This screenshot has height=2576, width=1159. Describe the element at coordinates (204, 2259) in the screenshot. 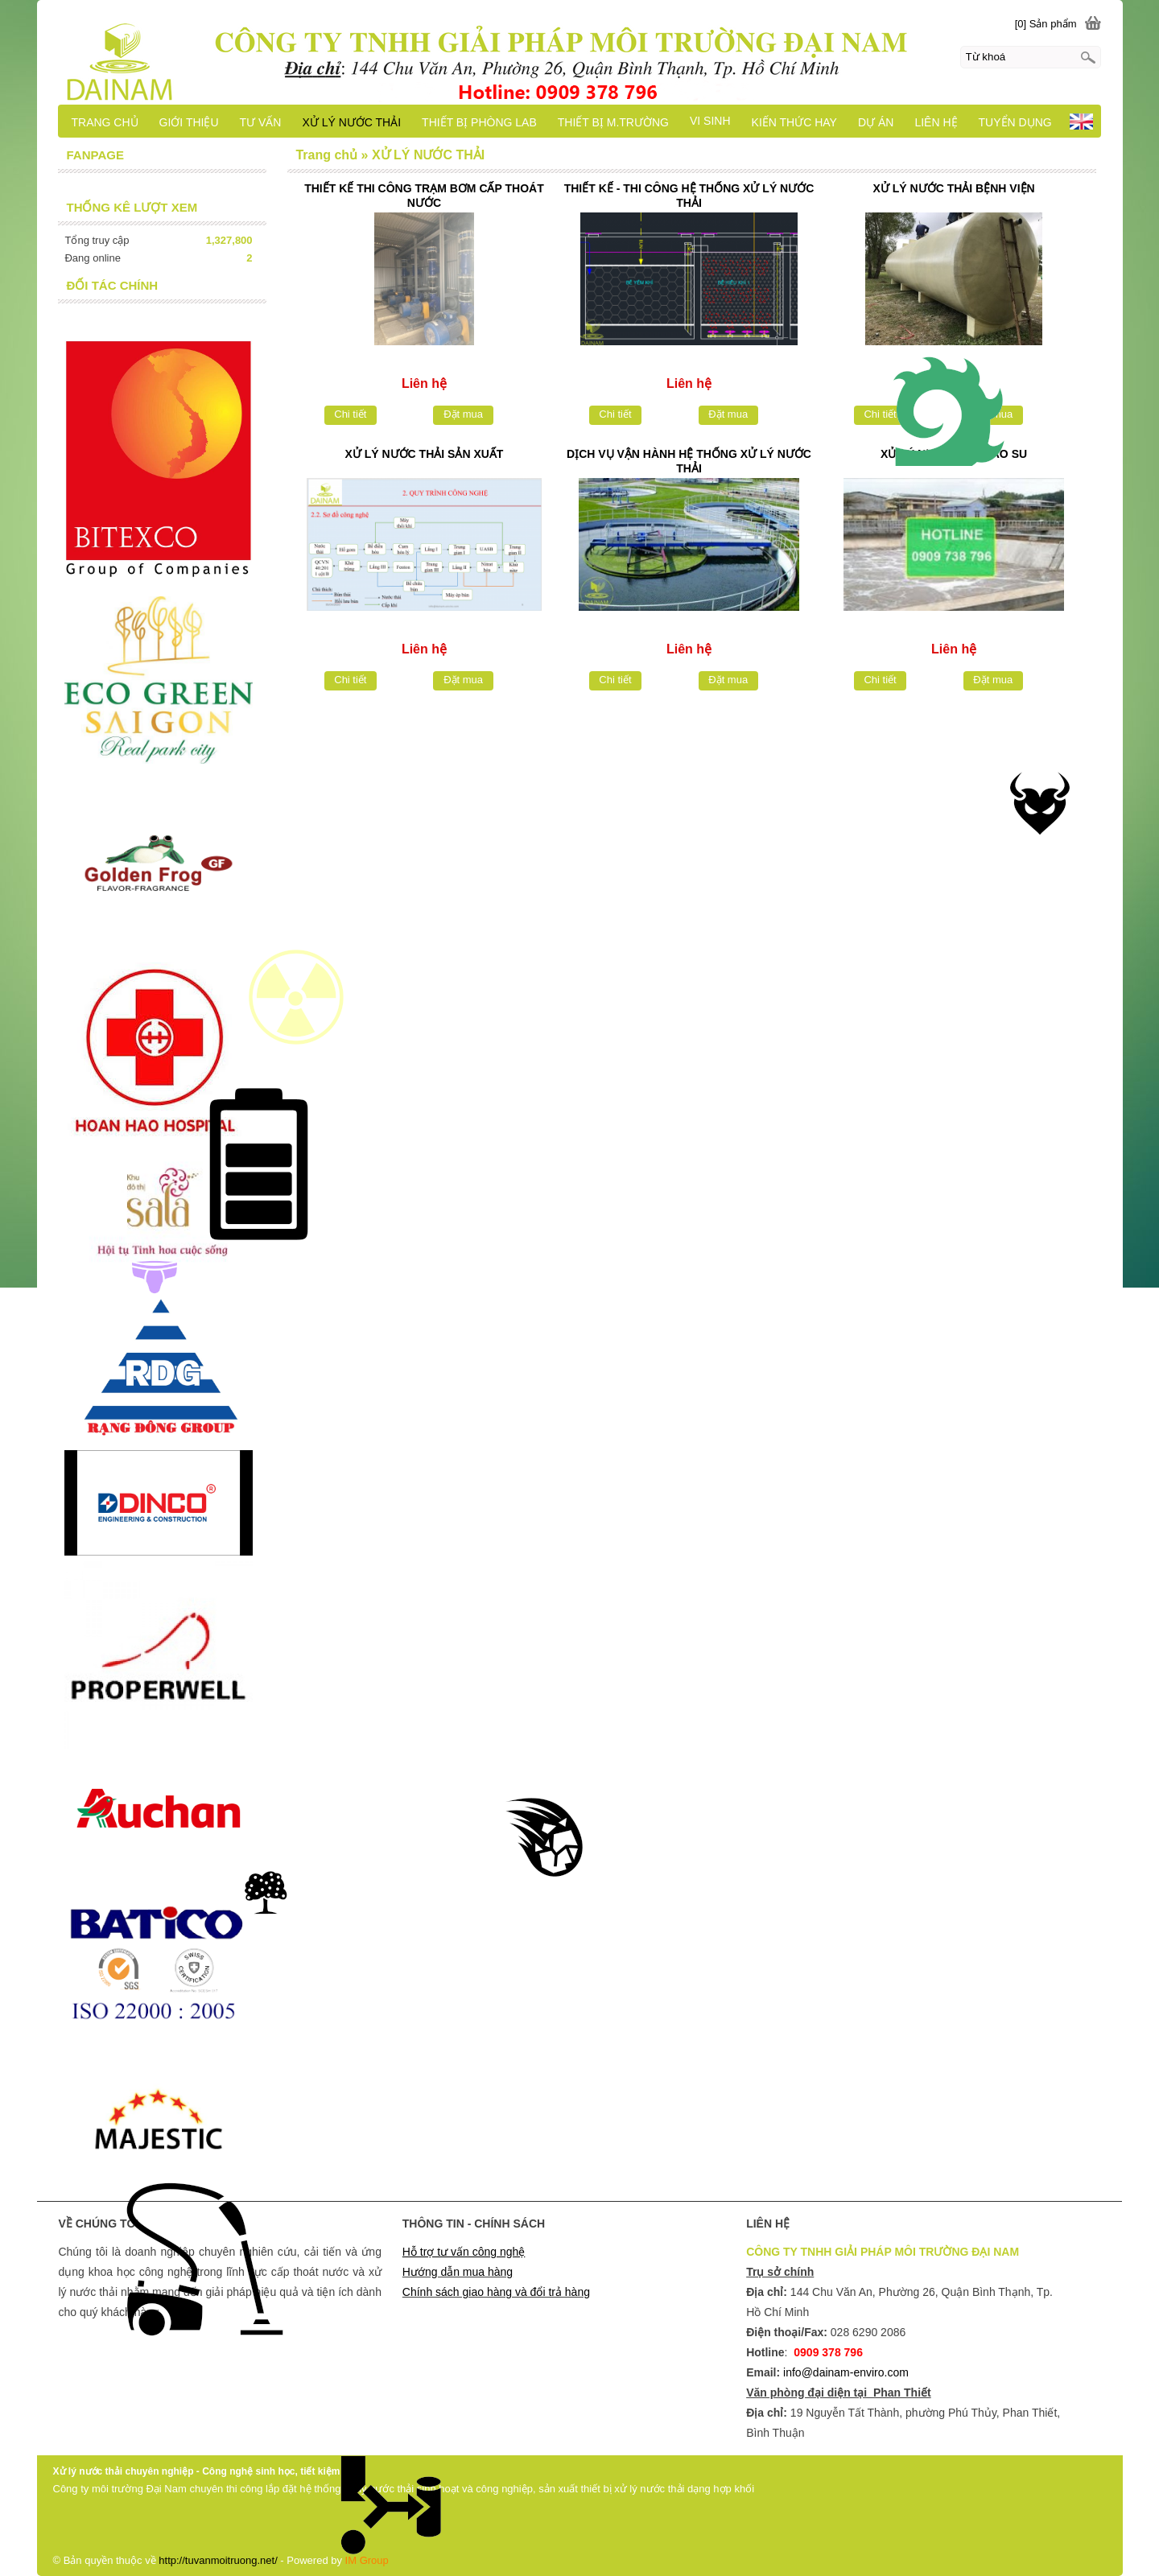

I see `access cleaning or vacuum robot controls` at that location.